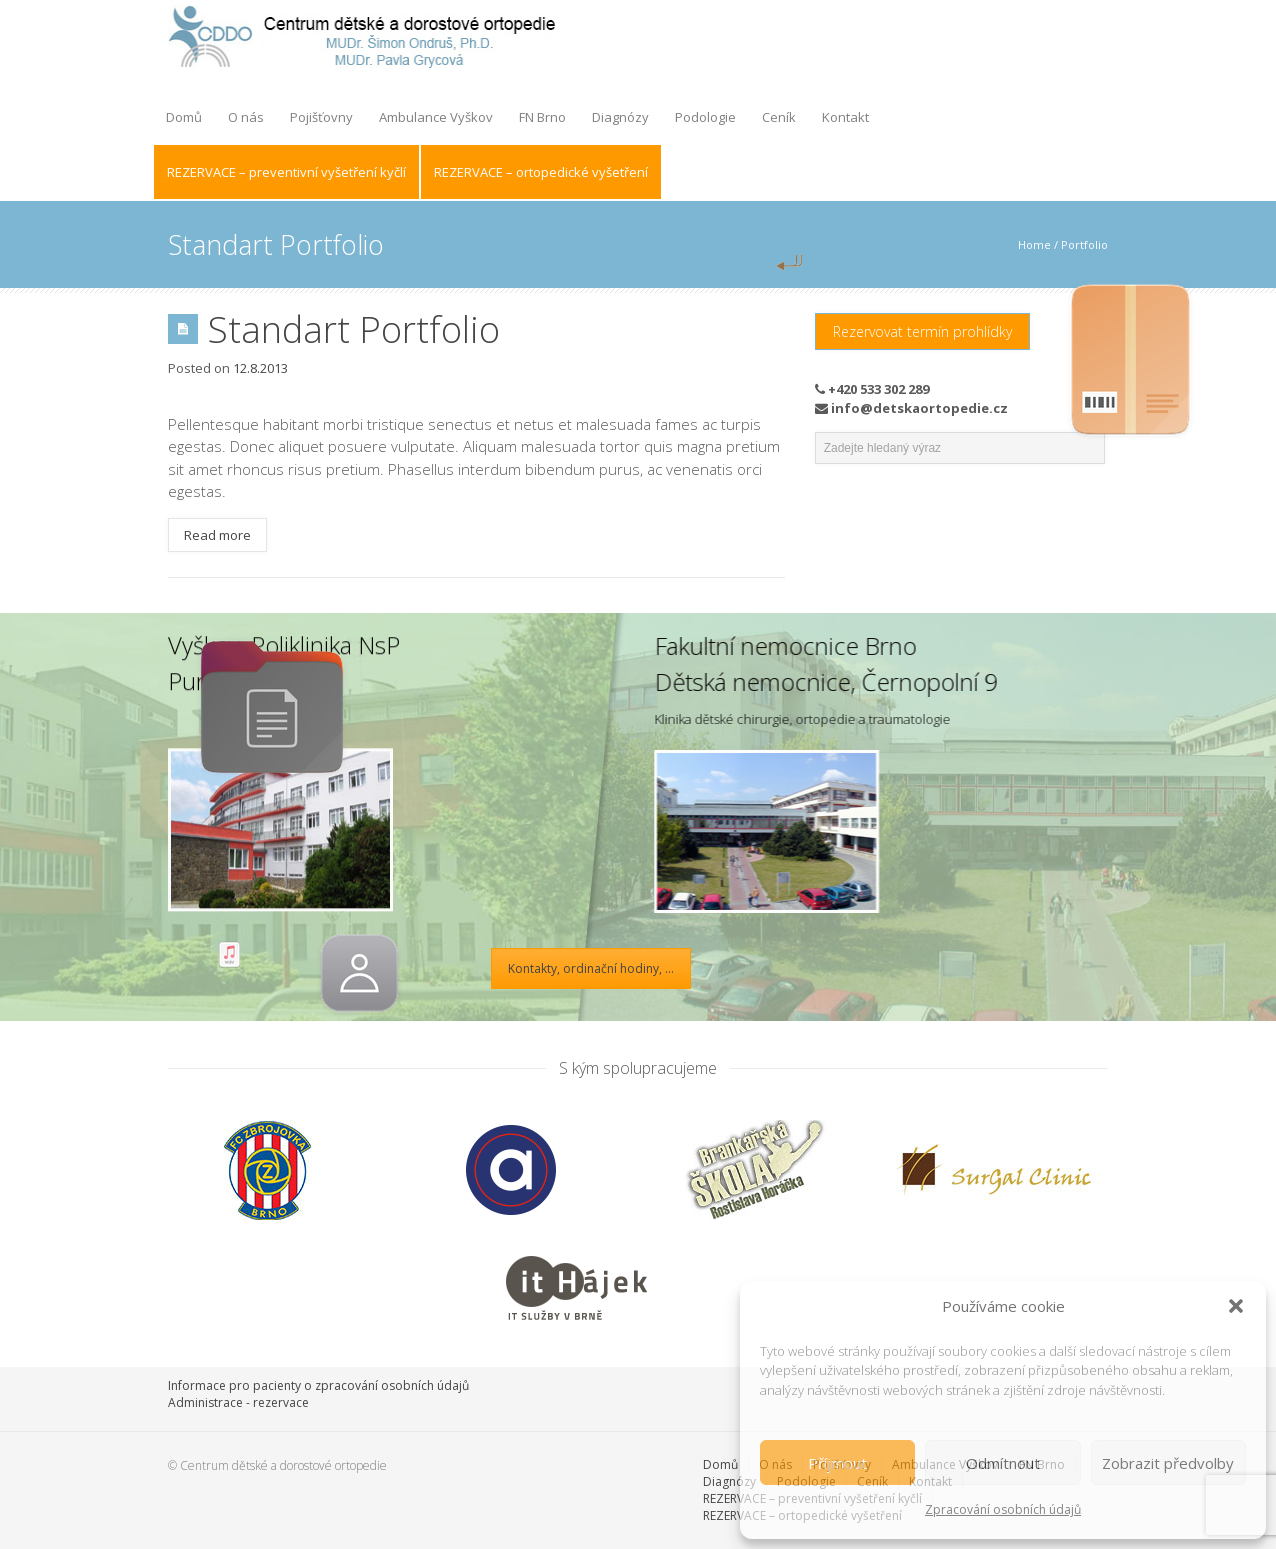 The image size is (1276, 1549). What do you see at coordinates (272, 707) in the screenshot?
I see `open your documents folder` at bounding box center [272, 707].